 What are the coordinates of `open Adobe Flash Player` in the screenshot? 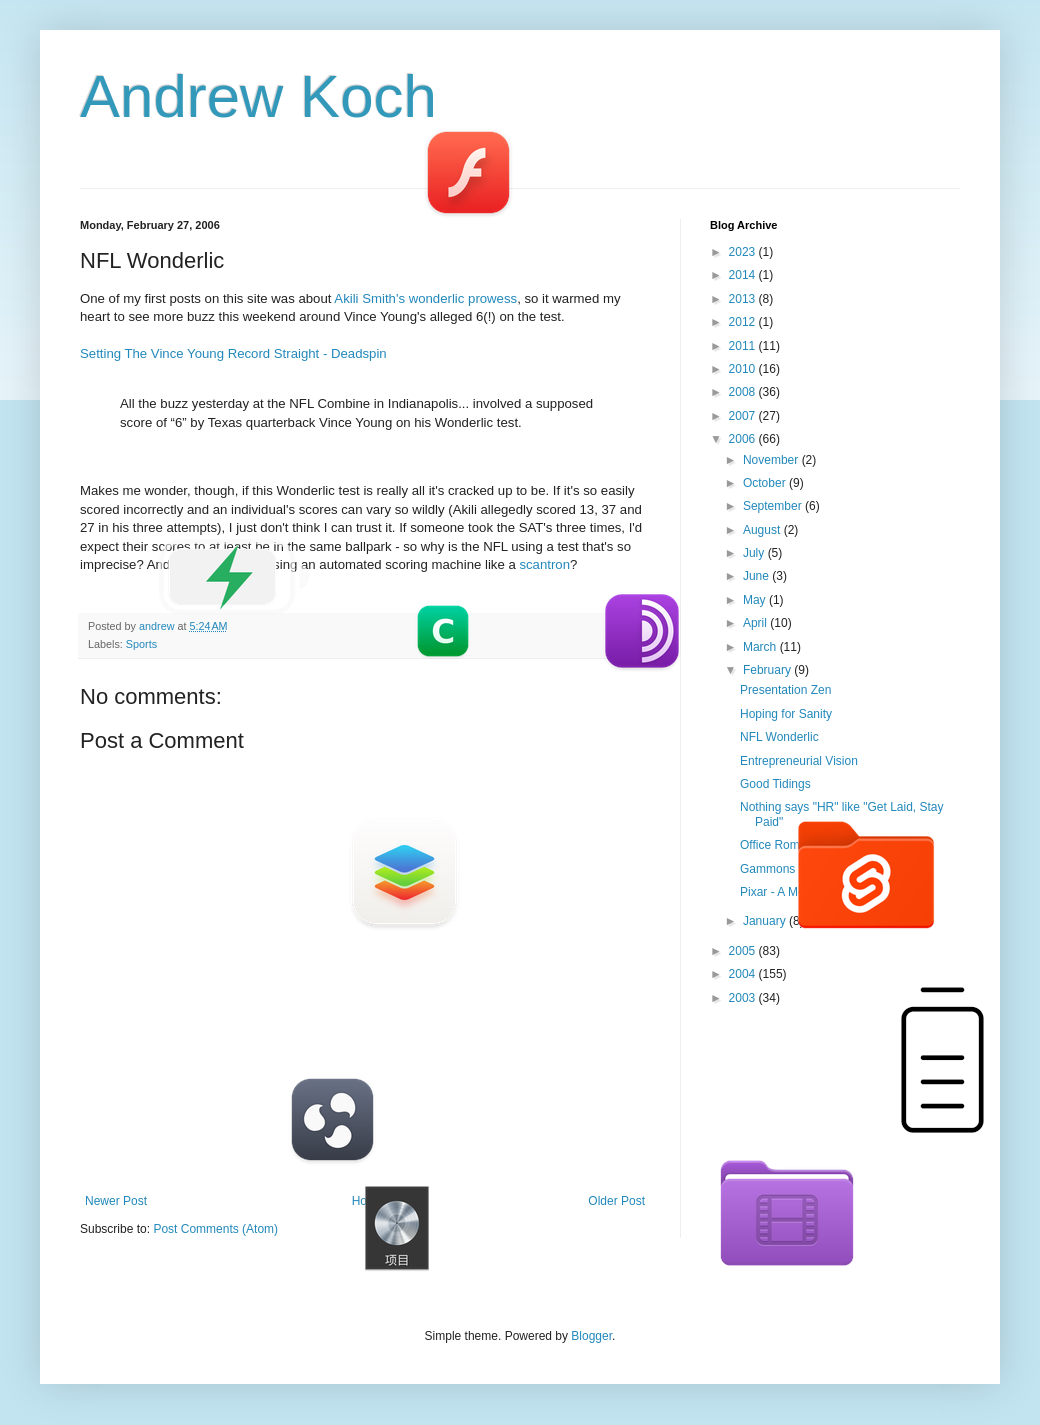 It's located at (468, 172).